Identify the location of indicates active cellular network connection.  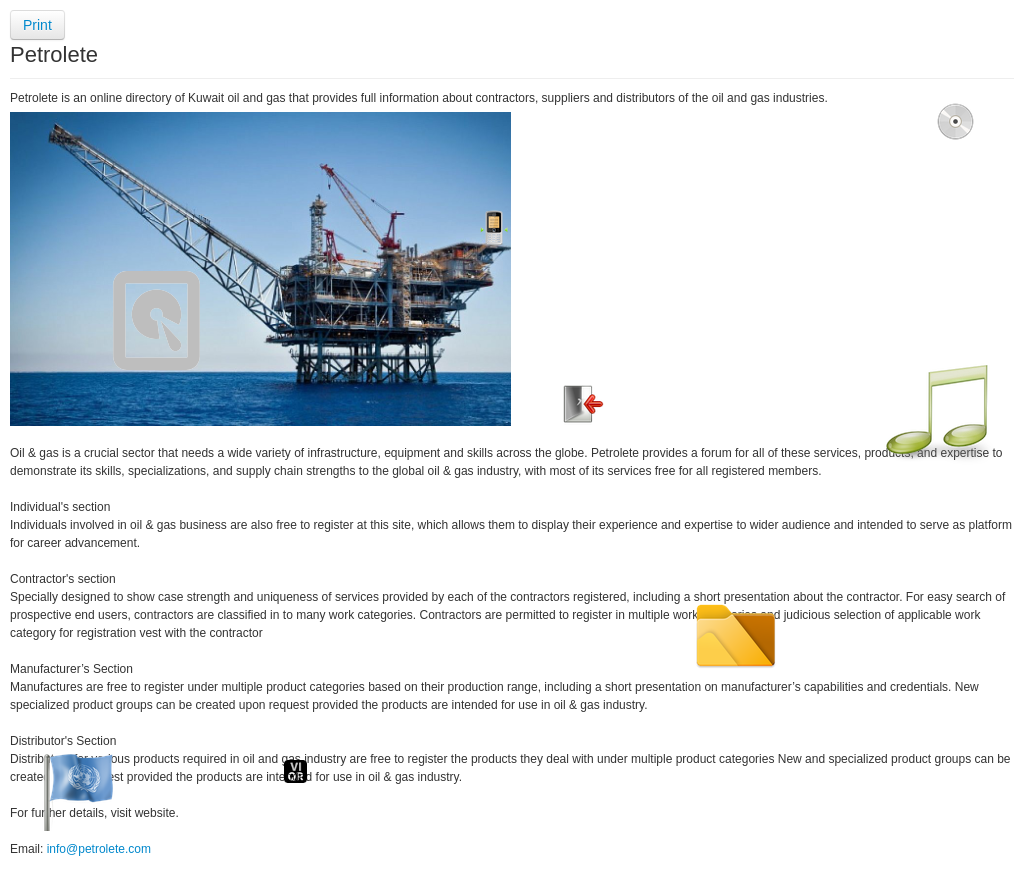
(494, 228).